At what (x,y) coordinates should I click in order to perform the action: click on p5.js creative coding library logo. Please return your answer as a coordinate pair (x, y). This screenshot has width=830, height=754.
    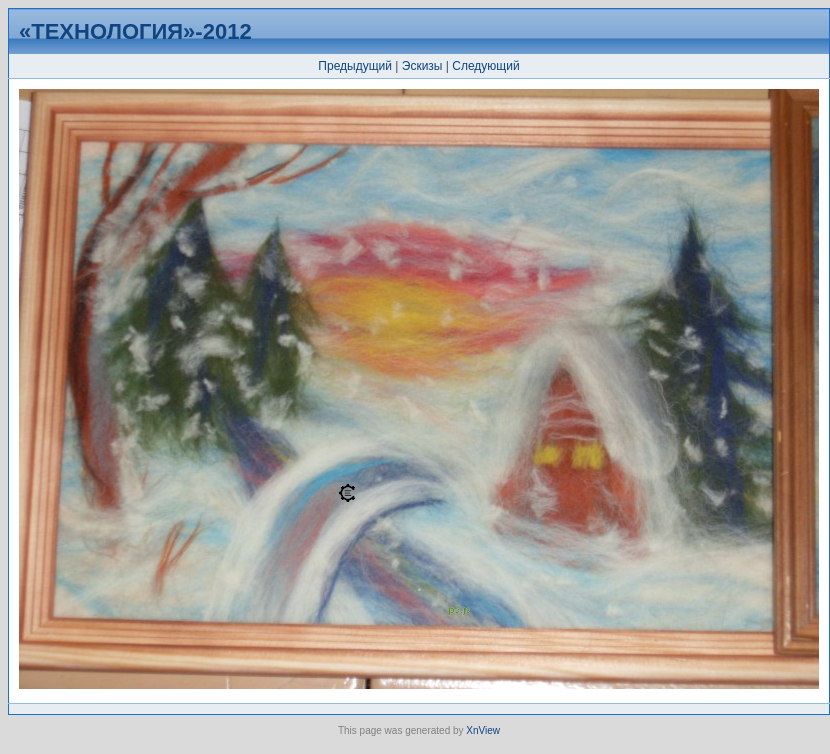
    Looking at the image, I should click on (459, 610).